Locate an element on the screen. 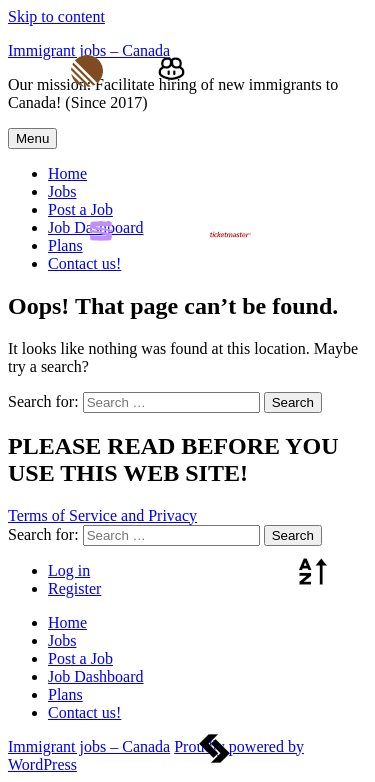 The width and height of the screenshot is (375, 782). open microsoft copilot ai assistant is located at coordinates (171, 68).